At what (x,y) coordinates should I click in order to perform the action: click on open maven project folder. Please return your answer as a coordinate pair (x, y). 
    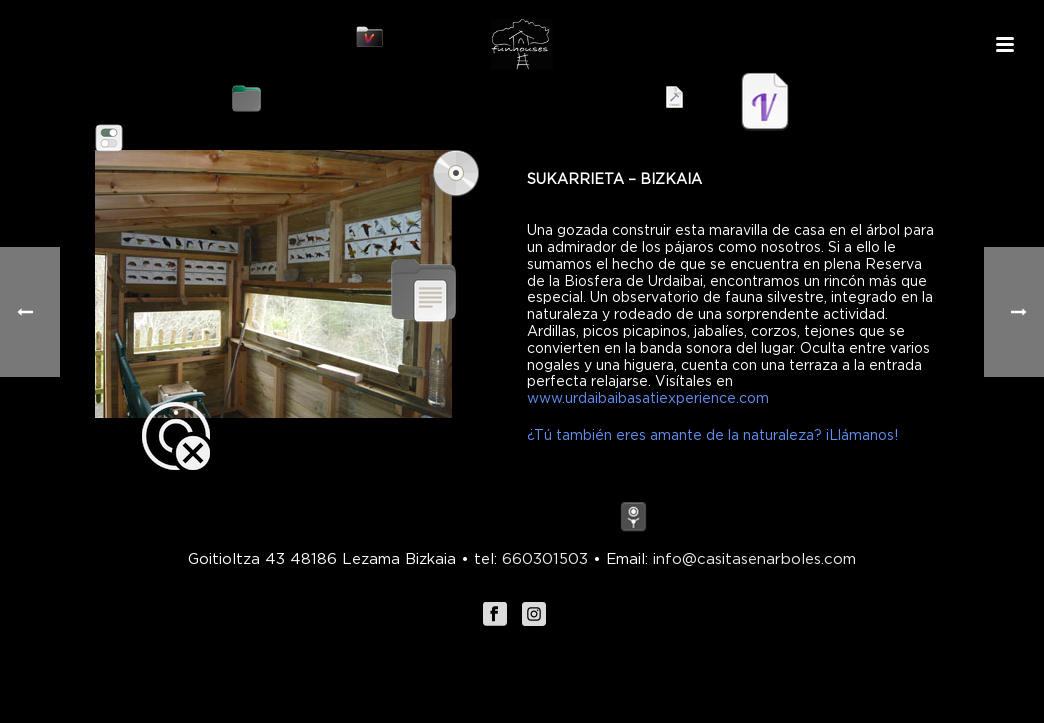
    Looking at the image, I should click on (369, 37).